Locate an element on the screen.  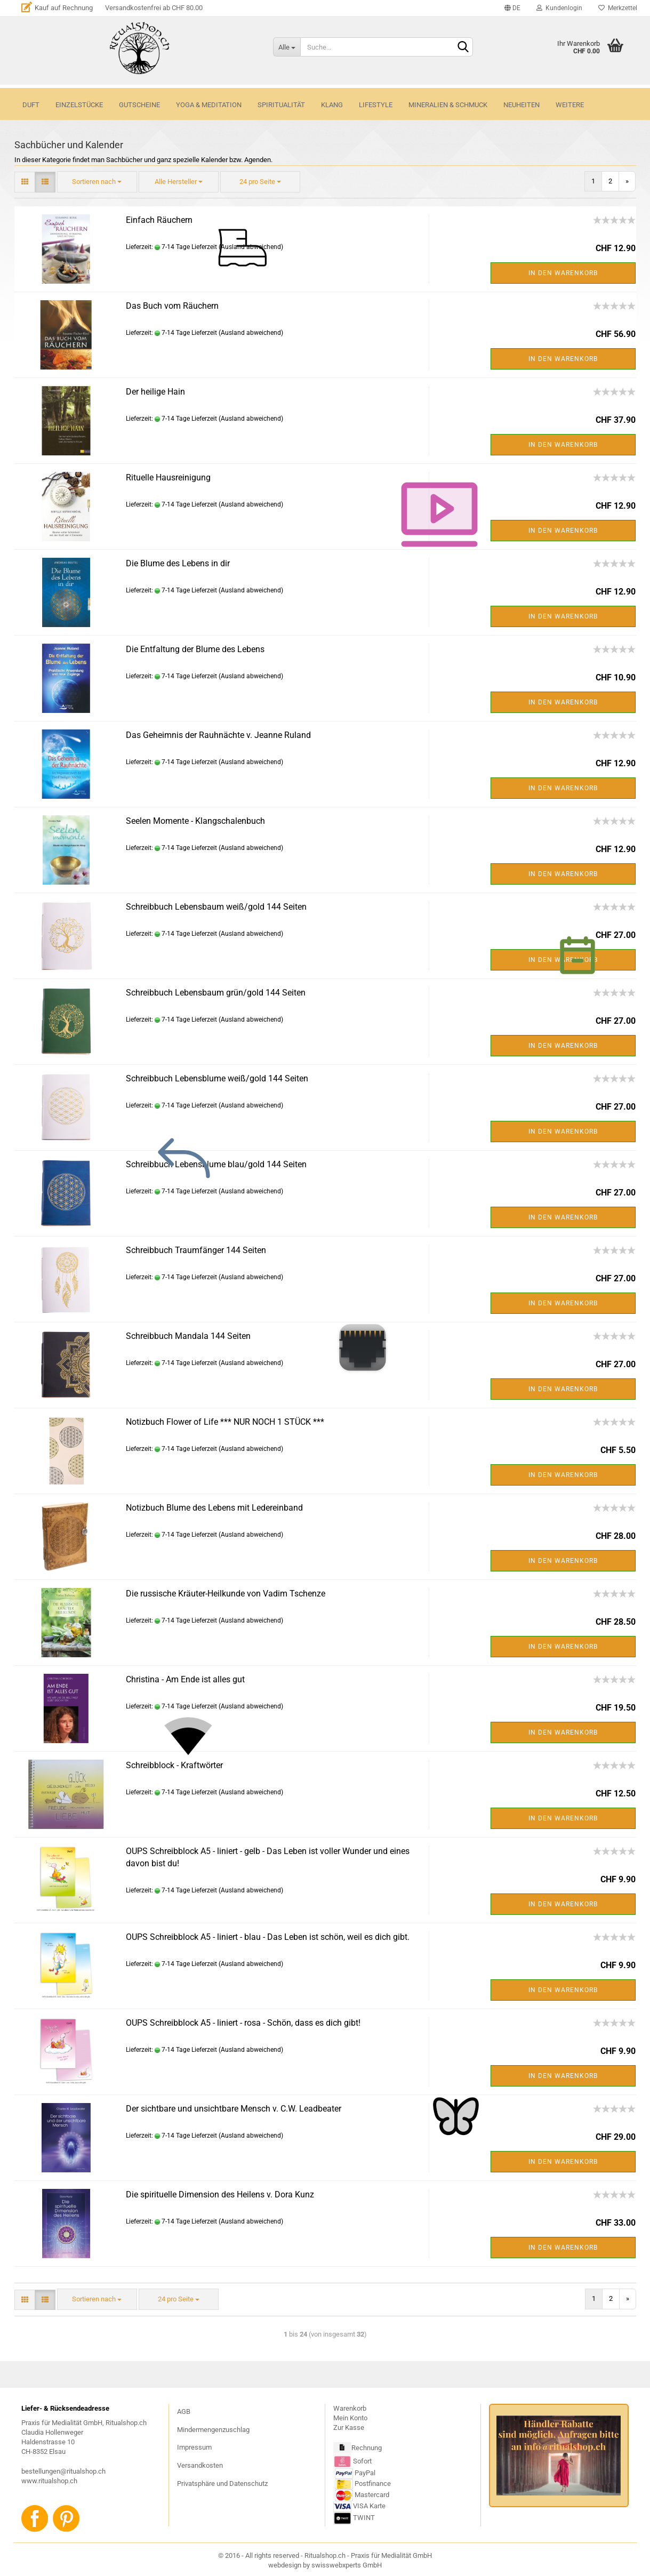
indicates a transformation or metamorphosis feature is located at coordinates (456, 2115).